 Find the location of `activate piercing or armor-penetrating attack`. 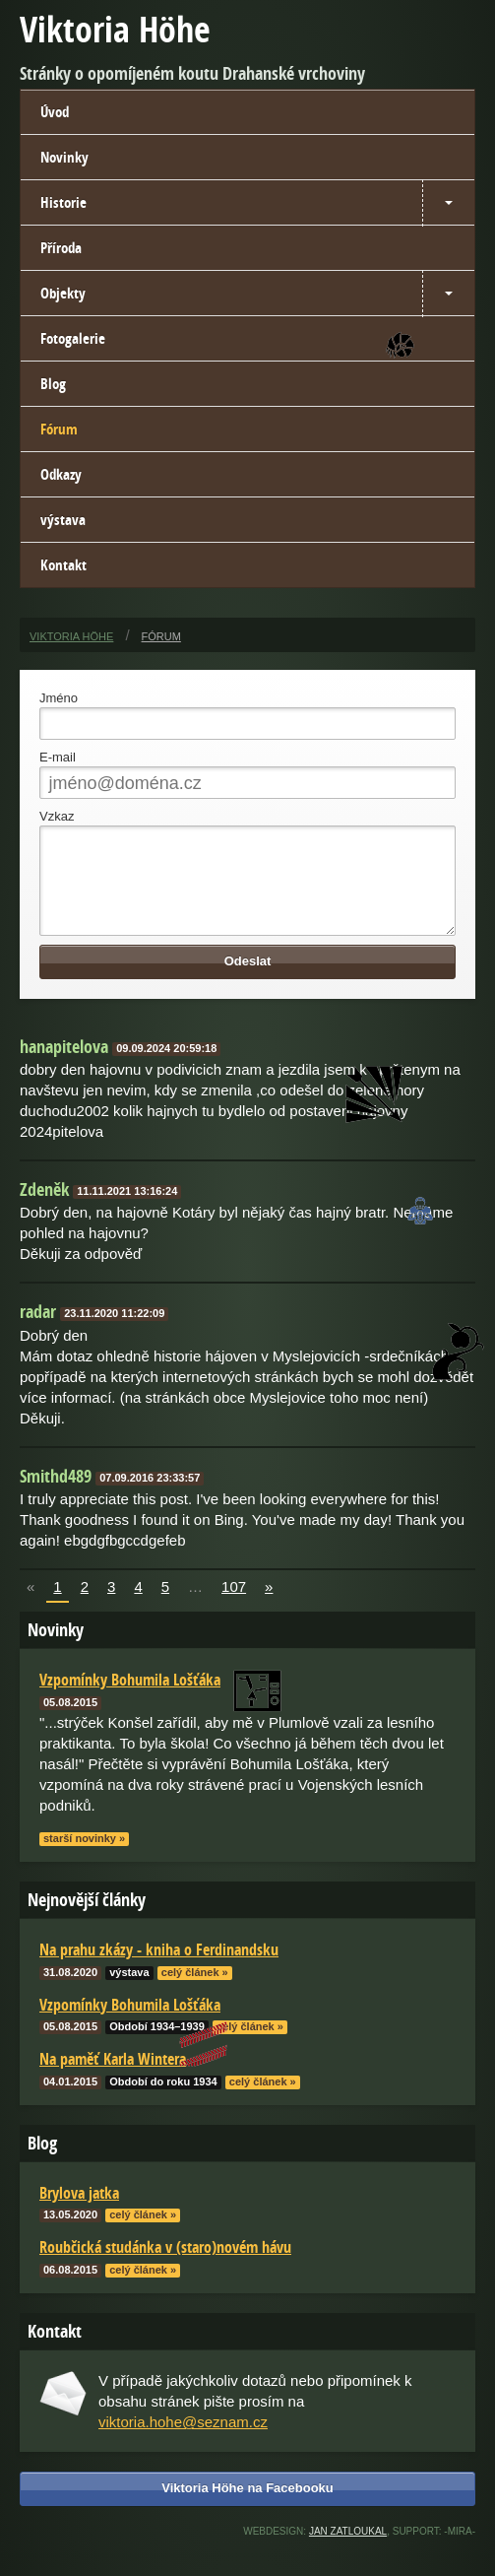

activate piercing or armor-penetrating attack is located at coordinates (374, 1094).